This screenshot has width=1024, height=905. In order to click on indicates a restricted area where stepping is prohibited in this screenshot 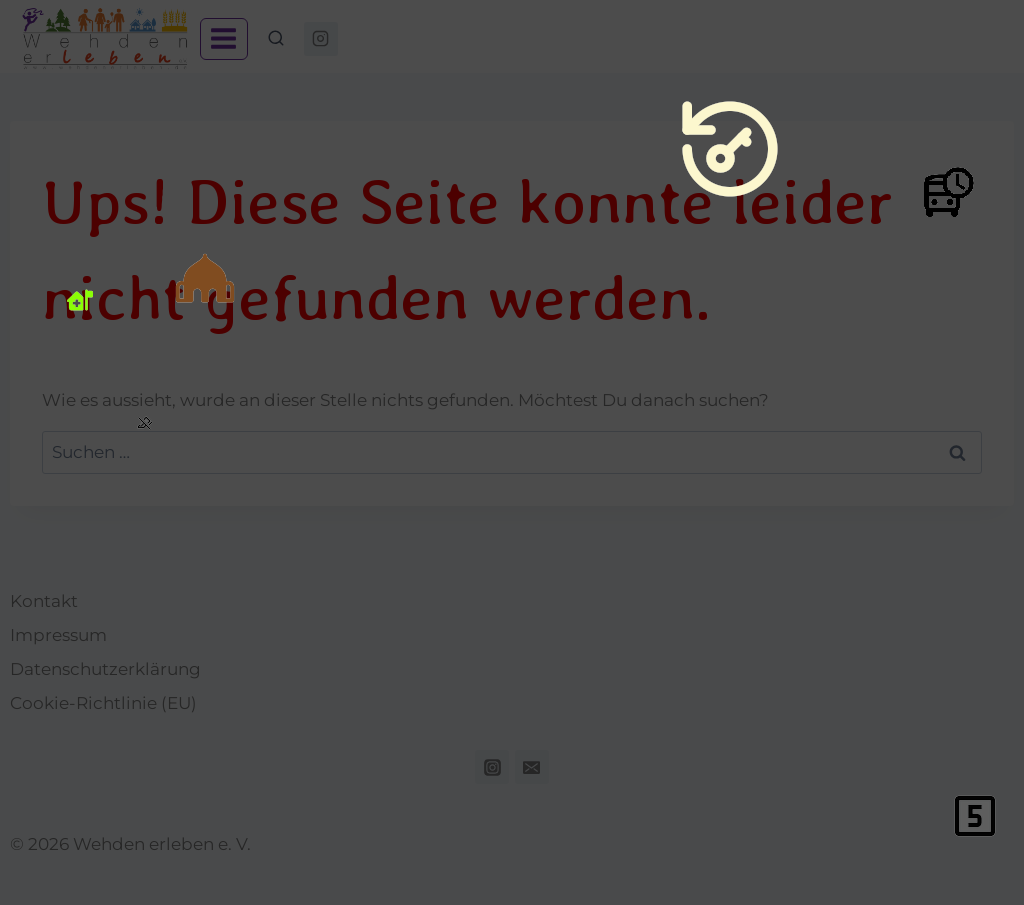, I will do `click(145, 423)`.